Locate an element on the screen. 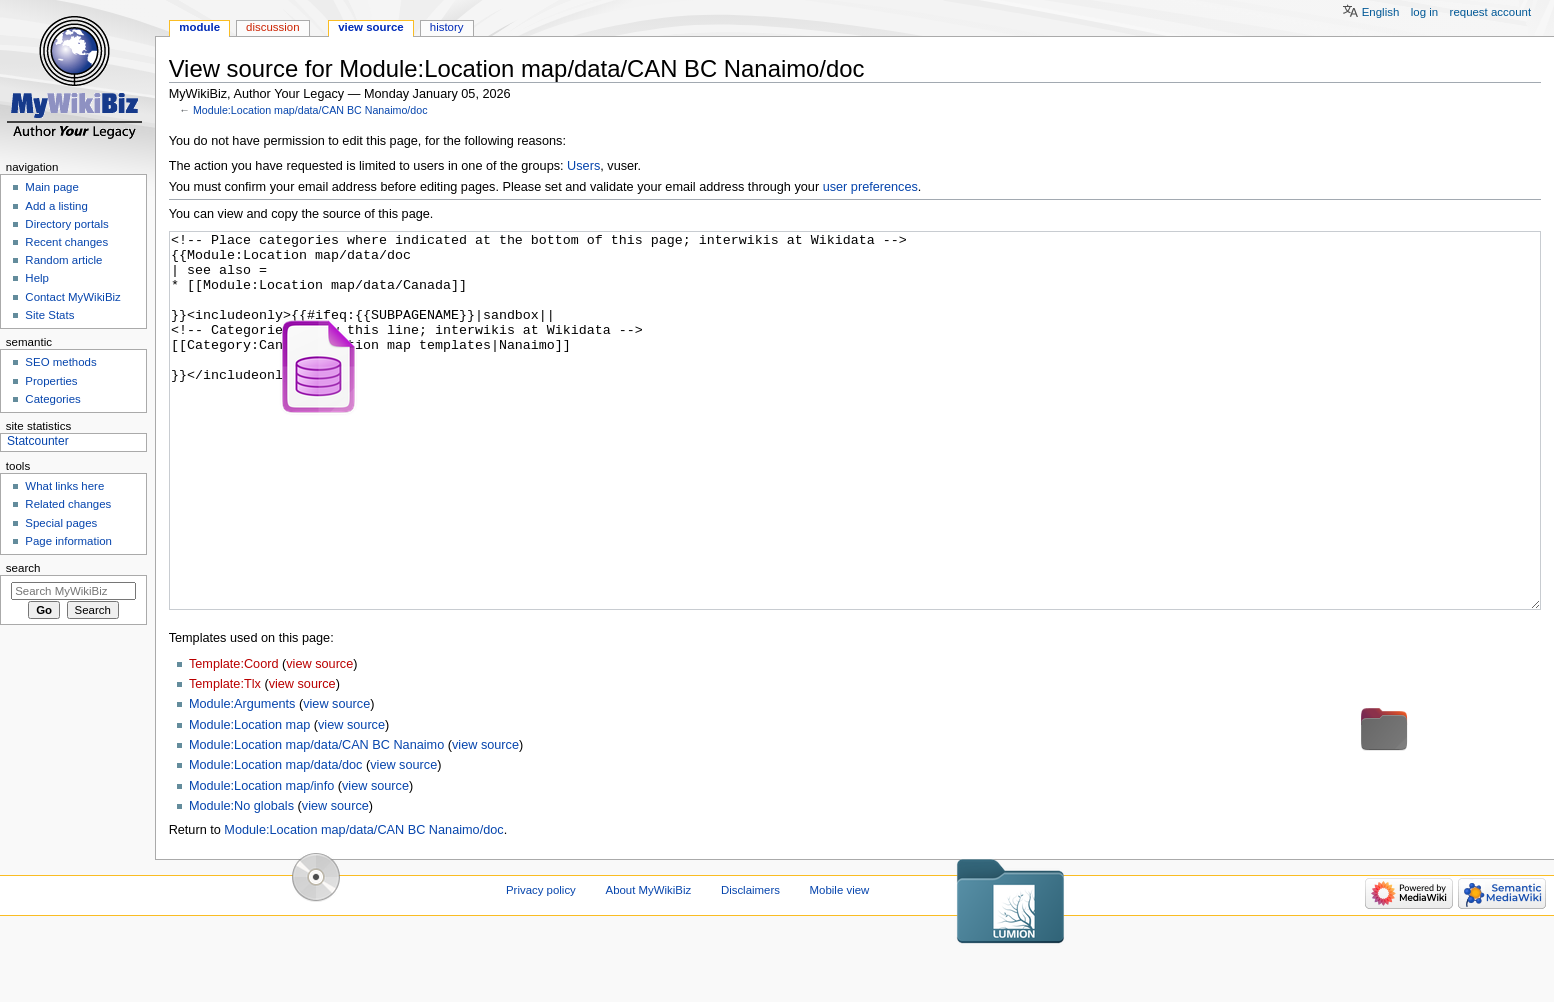 This screenshot has width=1554, height=1002. indicates a DVD-R disc drive or media is located at coordinates (316, 877).